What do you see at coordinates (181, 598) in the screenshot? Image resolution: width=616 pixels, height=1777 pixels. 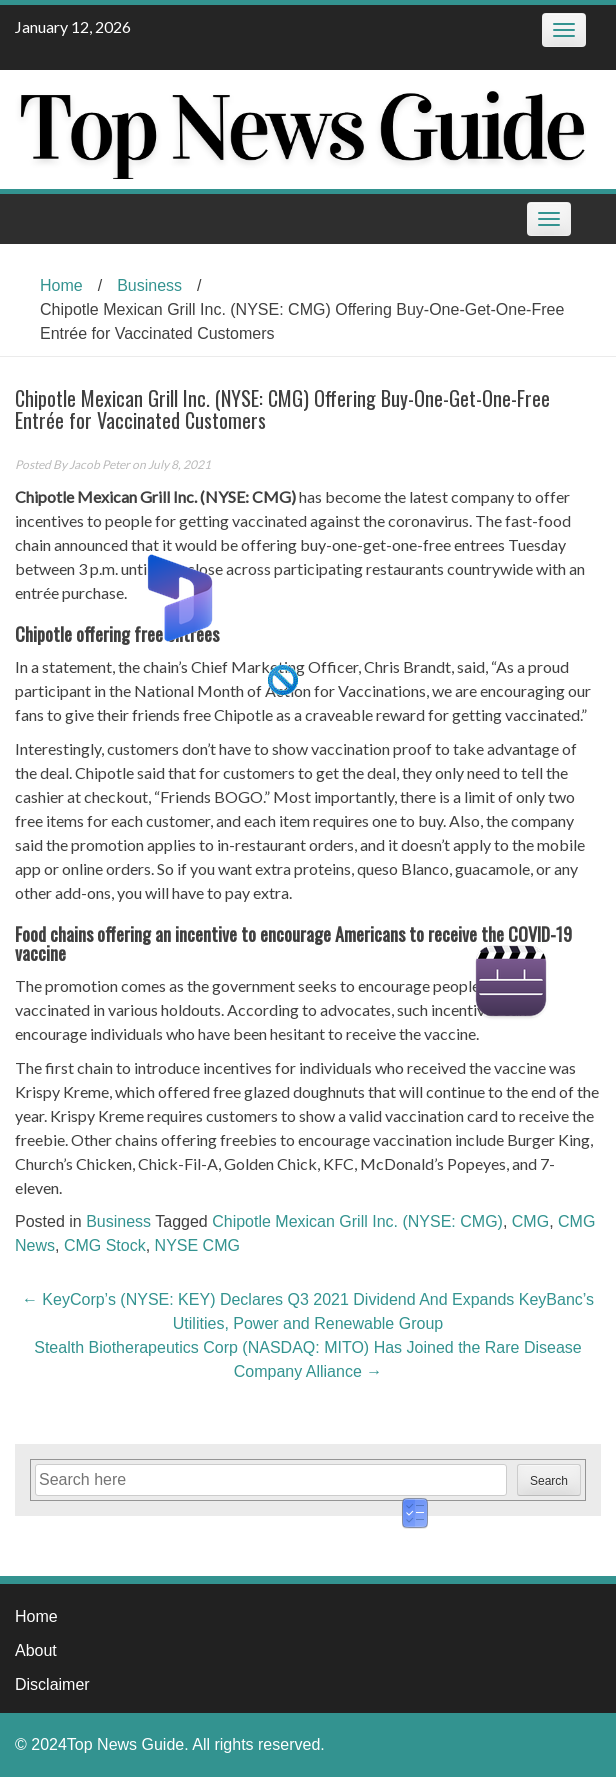 I see `open Microsoft Dynamics app` at bounding box center [181, 598].